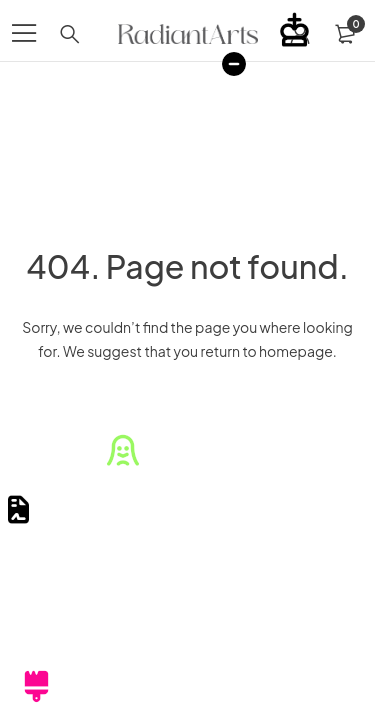  Describe the element at coordinates (294, 30) in the screenshot. I see `play or access chess game` at that location.